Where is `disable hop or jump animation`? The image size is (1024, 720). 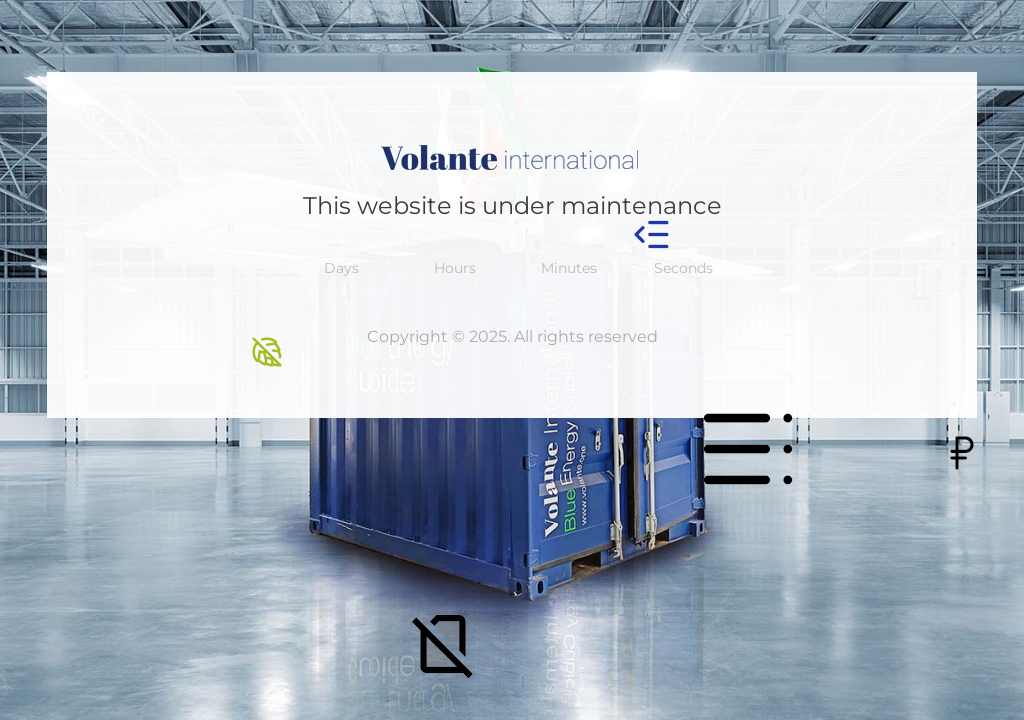 disable hop or jump animation is located at coordinates (267, 352).